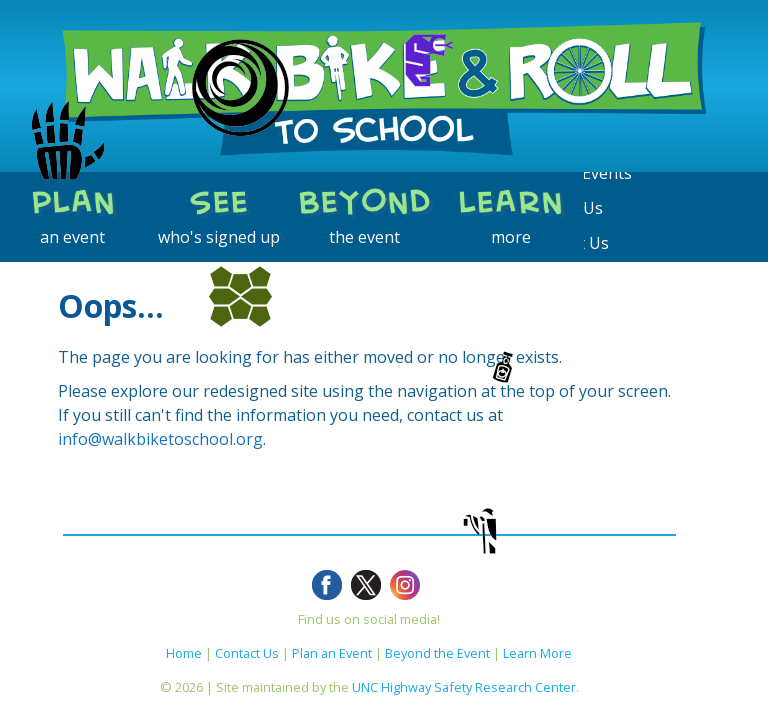  Describe the element at coordinates (482, 531) in the screenshot. I see `the hermit tarot card icon` at that location.